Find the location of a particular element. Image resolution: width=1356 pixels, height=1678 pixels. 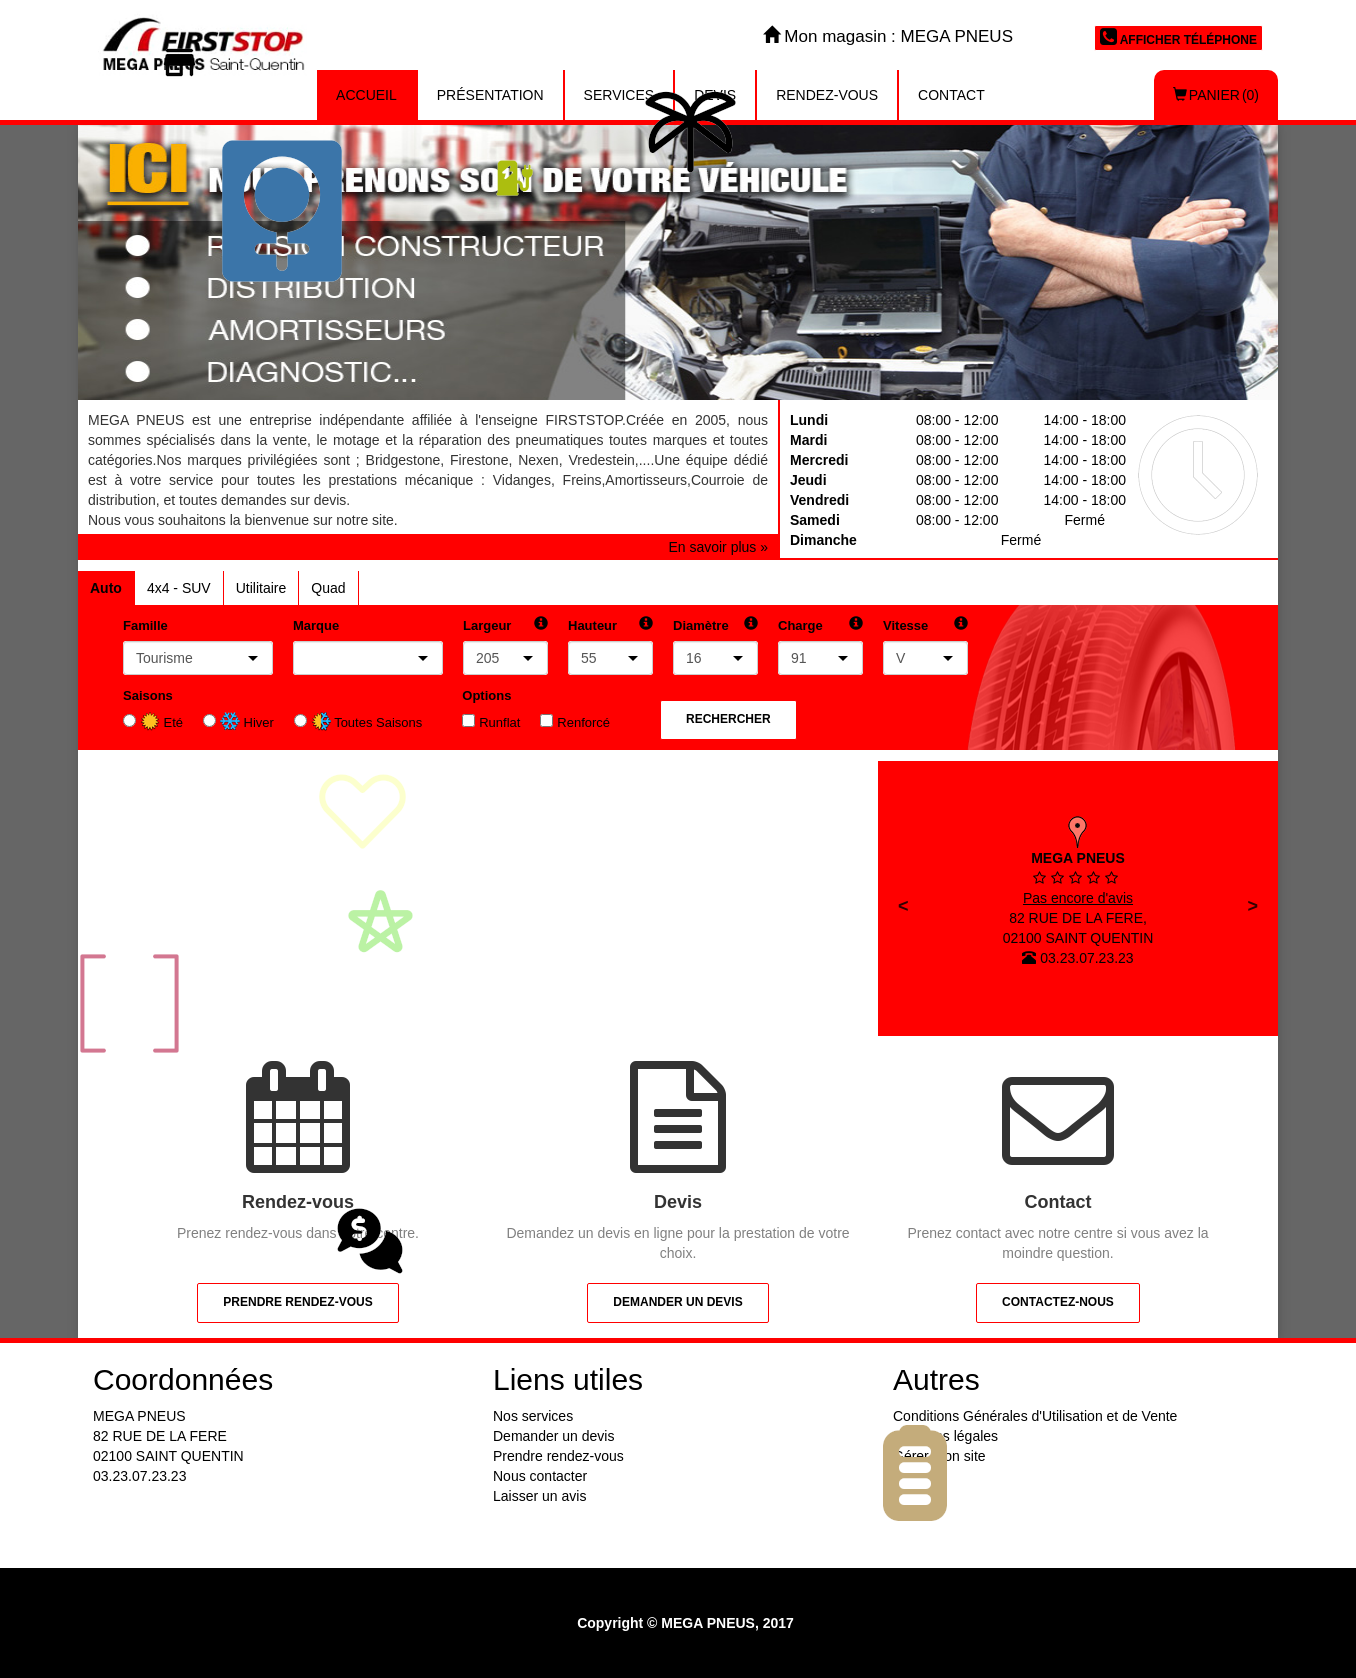

find nearby electric vehicle charging stations is located at coordinates (513, 178).